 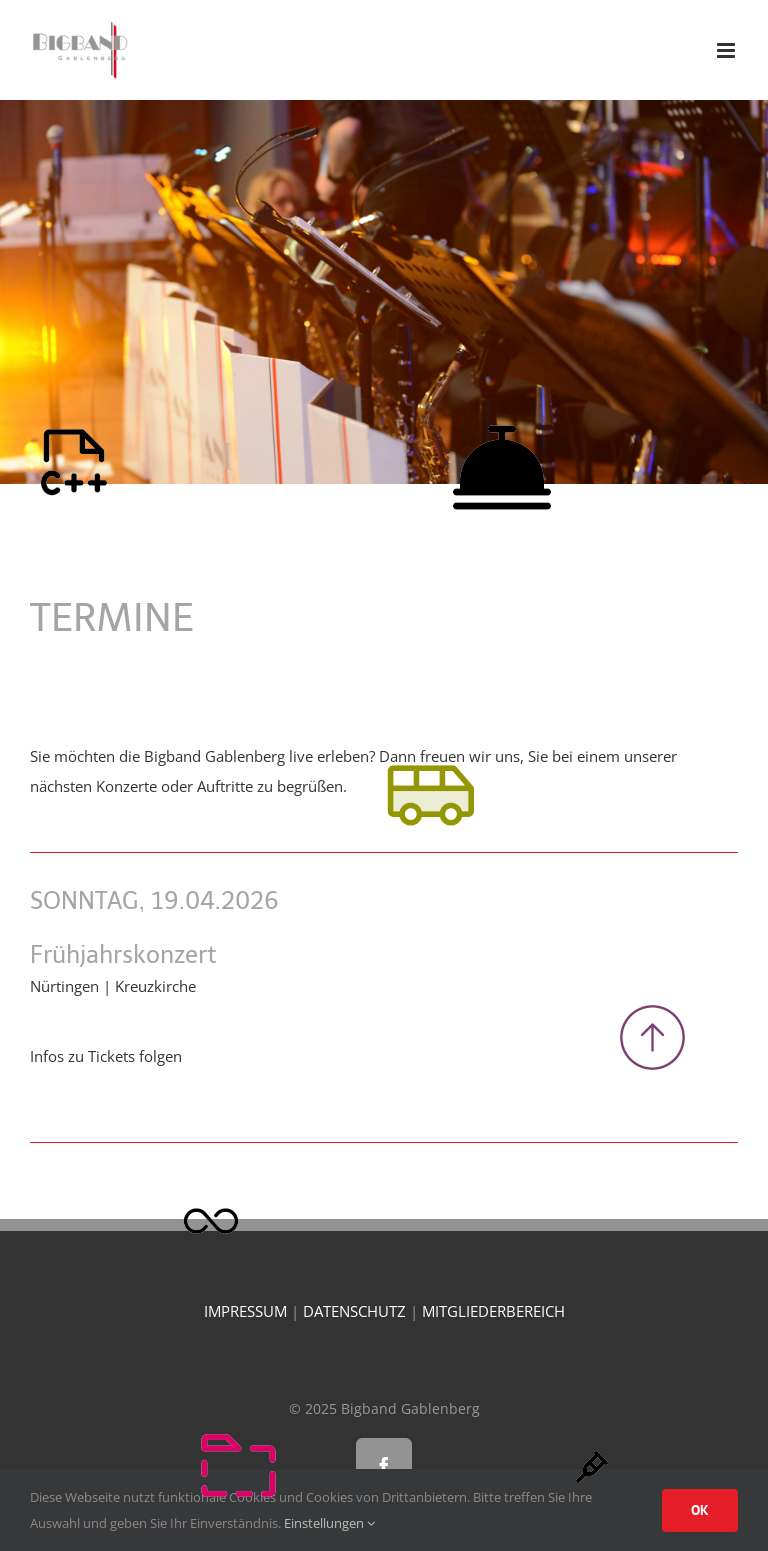 I want to click on upload a file or content, so click(x=652, y=1037).